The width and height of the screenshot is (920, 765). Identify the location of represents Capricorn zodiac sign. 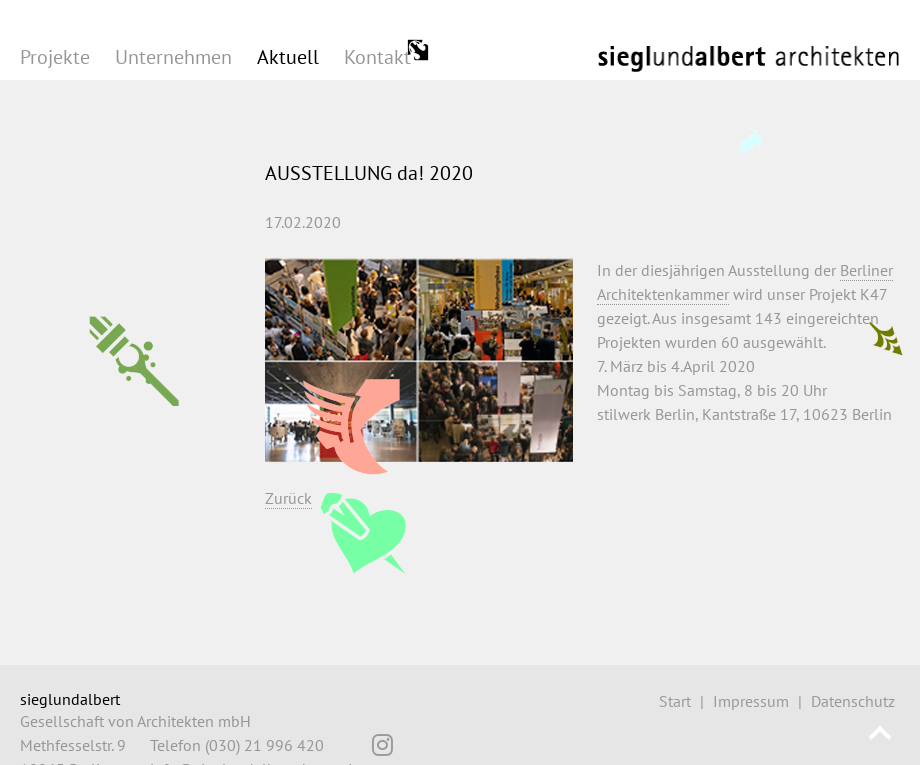
(752, 139).